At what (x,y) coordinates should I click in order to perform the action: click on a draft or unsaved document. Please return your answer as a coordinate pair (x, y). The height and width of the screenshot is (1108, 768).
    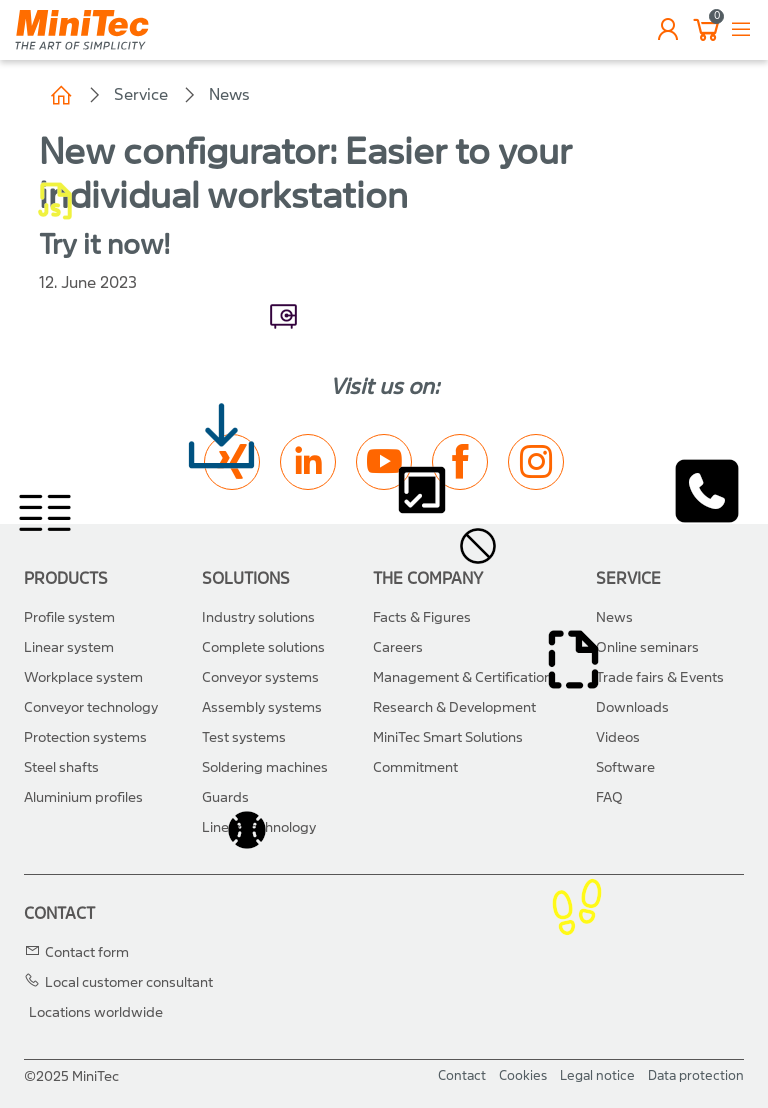
    Looking at the image, I should click on (573, 659).